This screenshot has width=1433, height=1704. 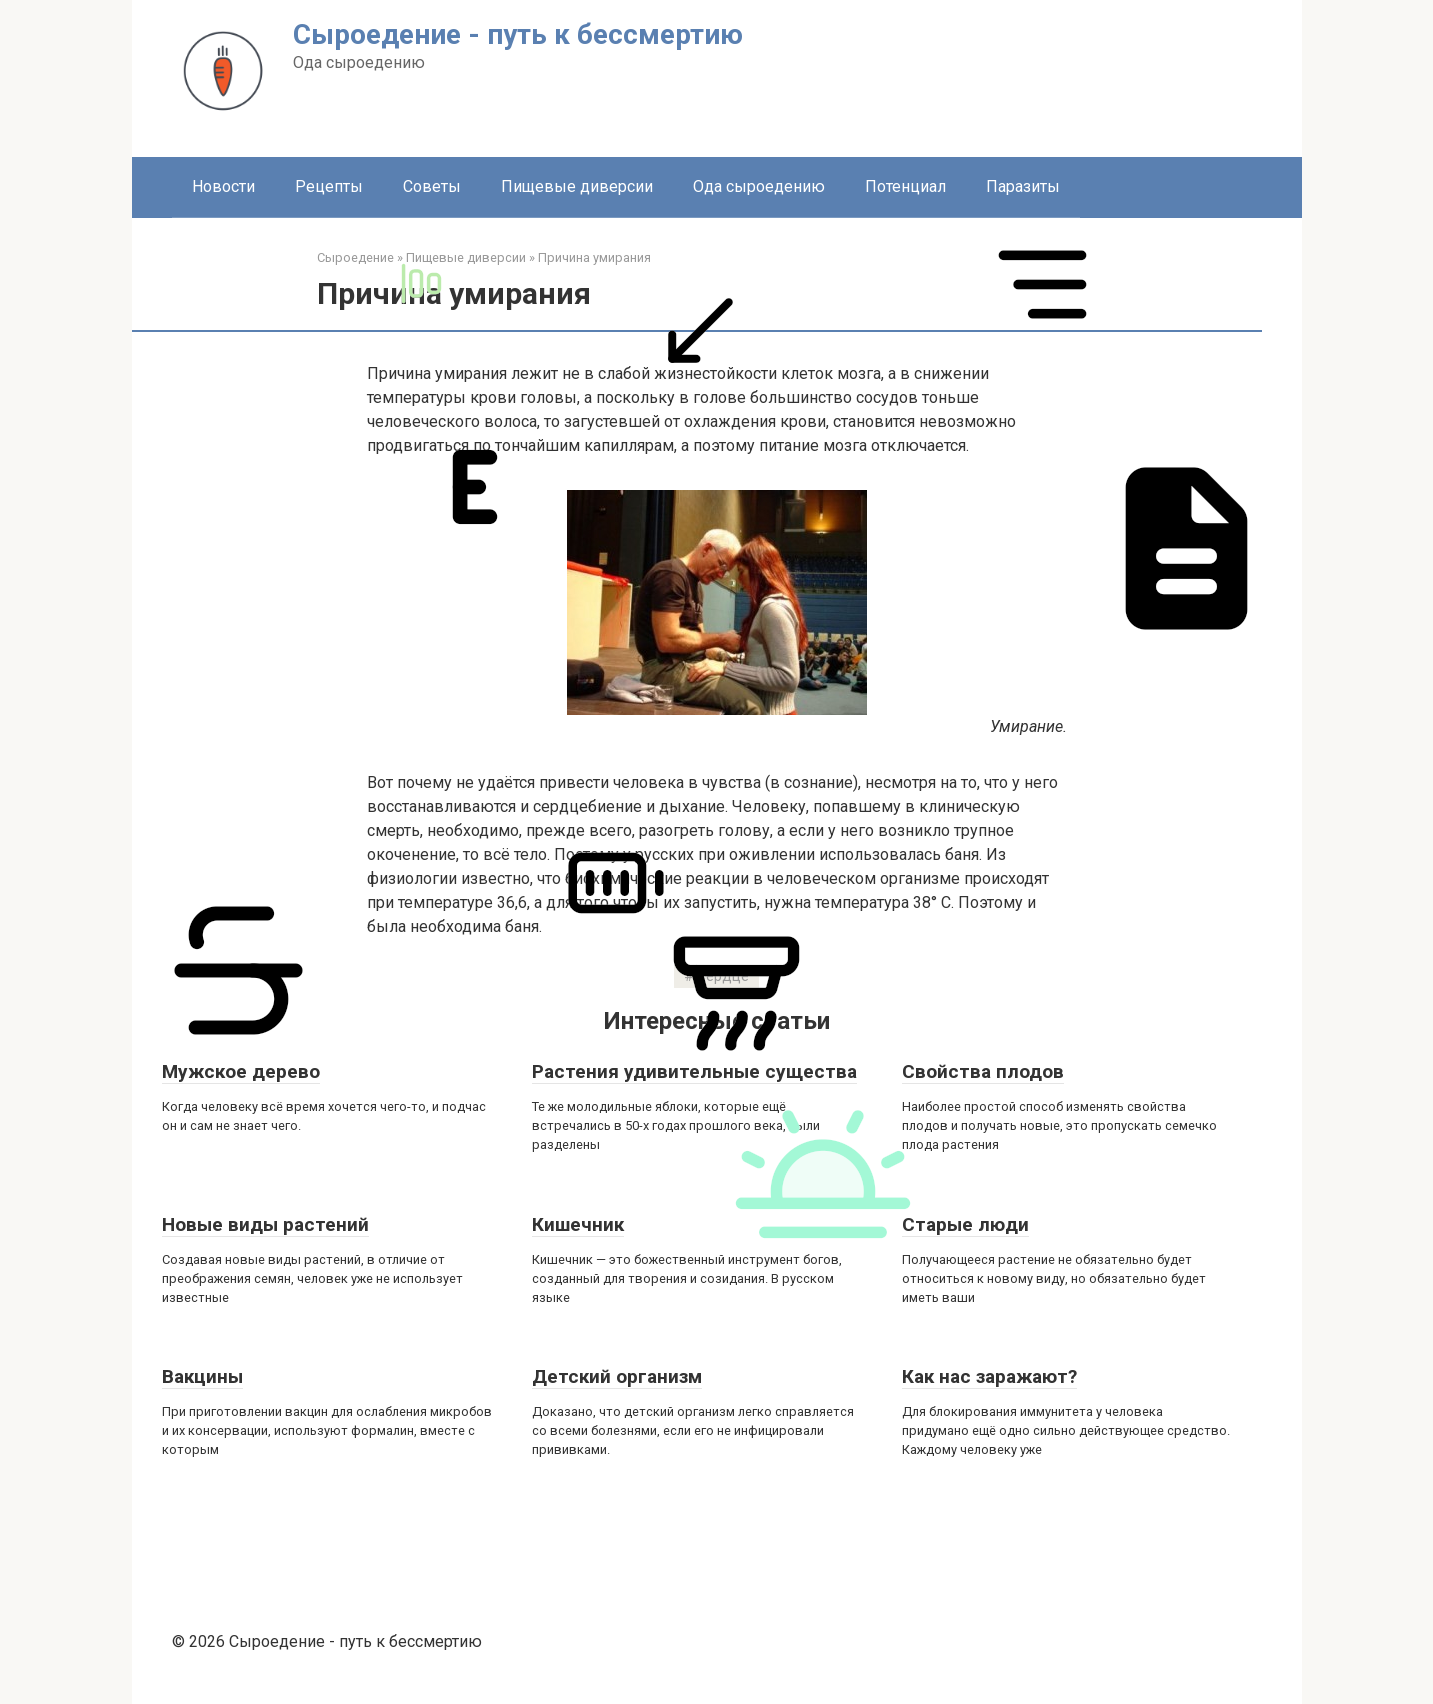 What do you see at coordinates (823, 1180) in the screenshot?
I see `toggle sunrise or sunset theme` at bounding box center [823, 1180].